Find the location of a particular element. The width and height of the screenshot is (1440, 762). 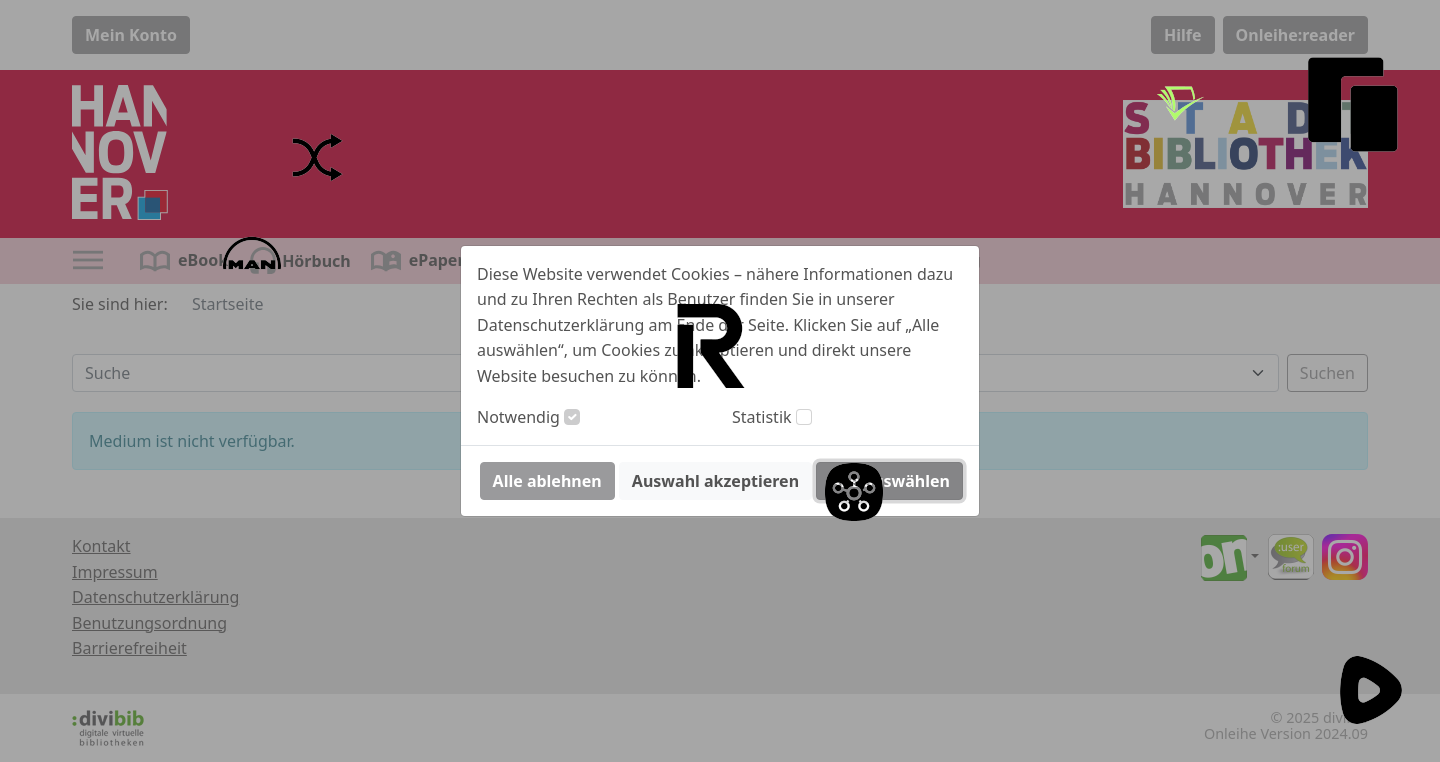

MAN truck and bus company logo is located at coordinates (252, 253).